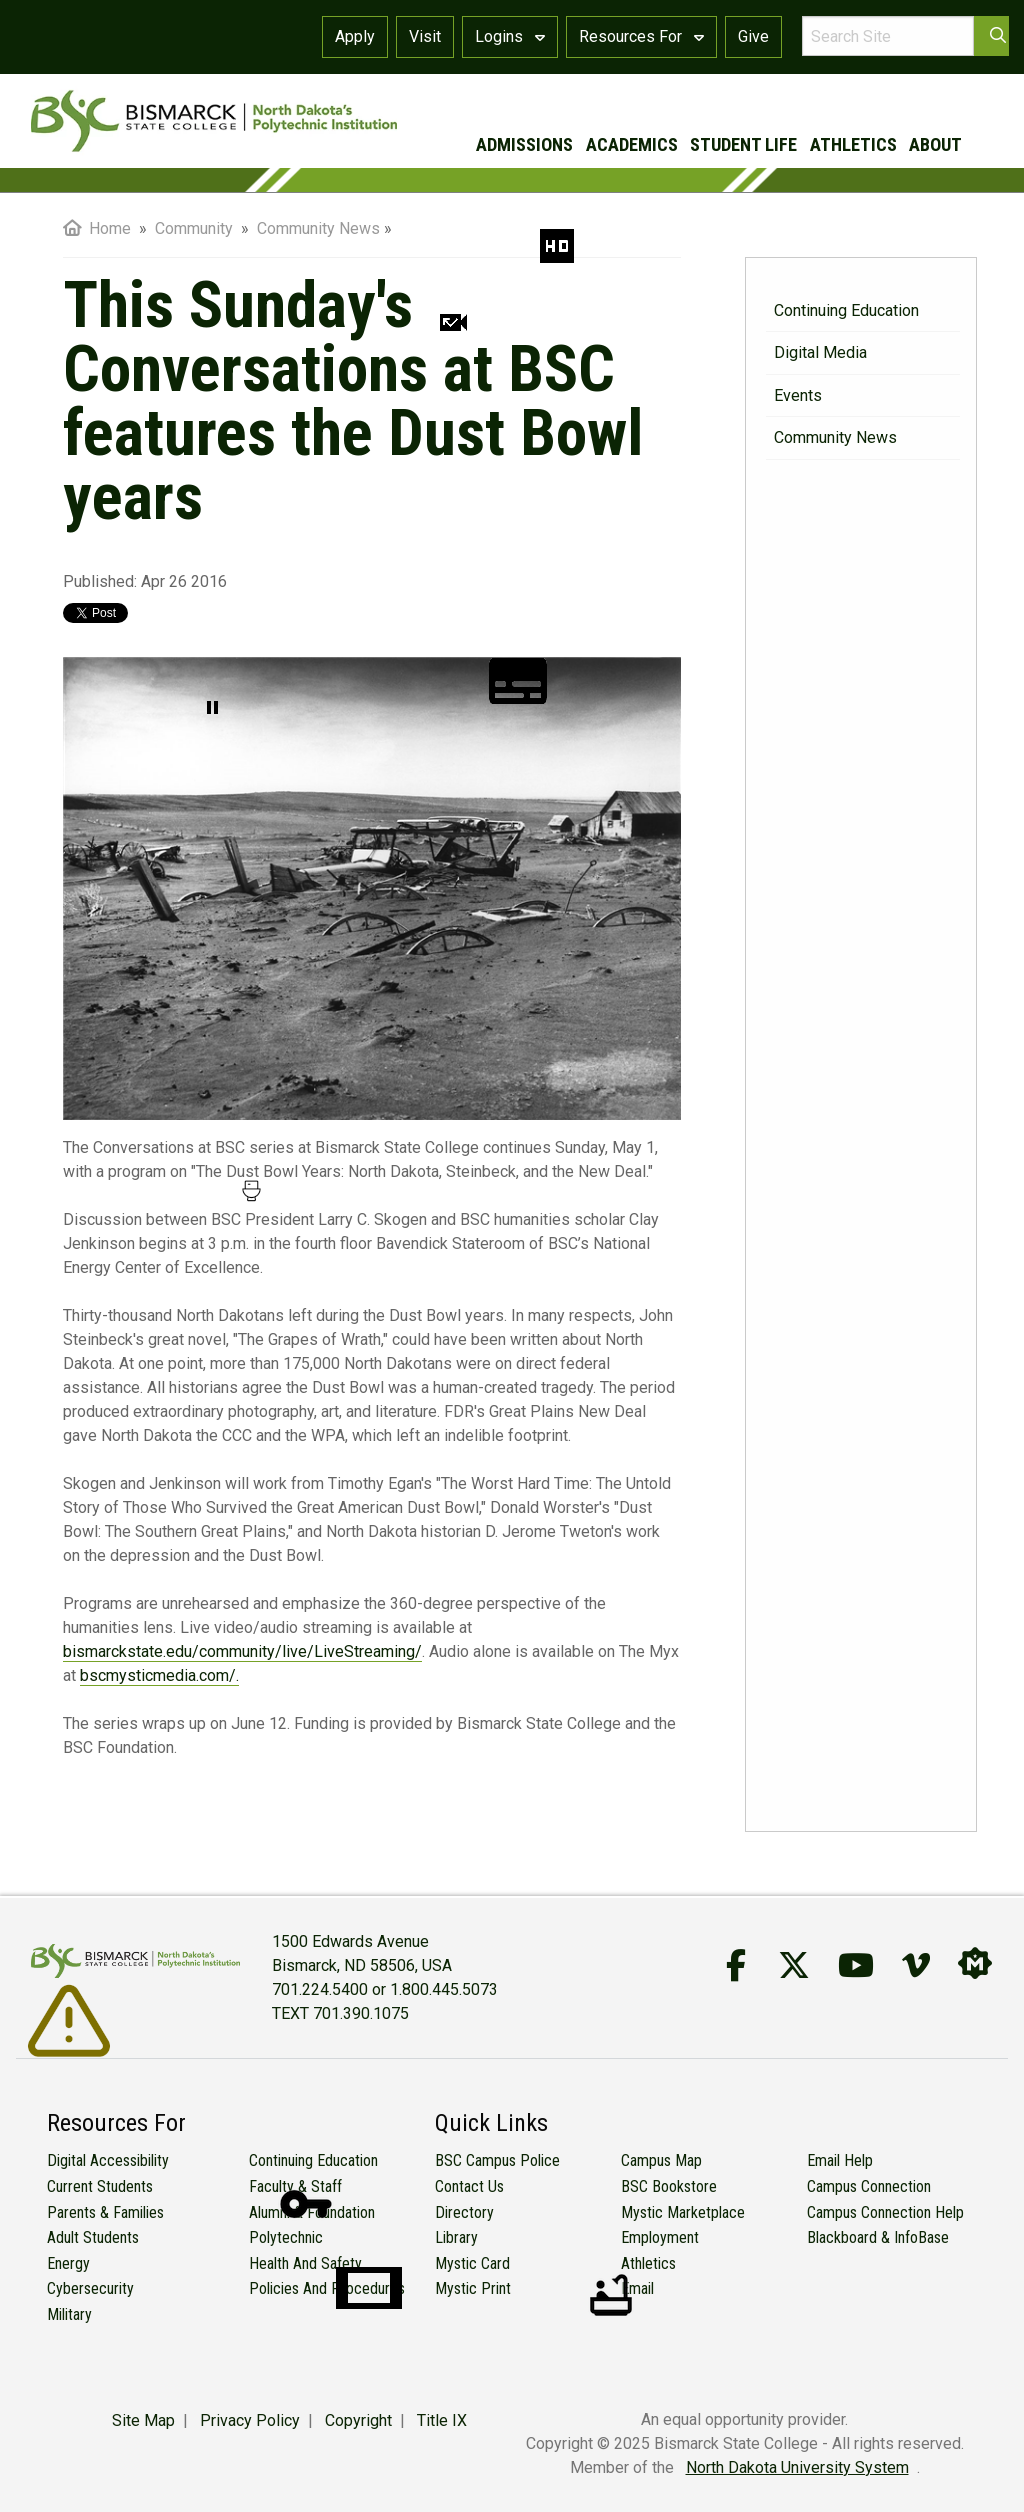 The image size is (1024, 2512). I want to click on access VPN or secure connection settings, so click(306, 2204).